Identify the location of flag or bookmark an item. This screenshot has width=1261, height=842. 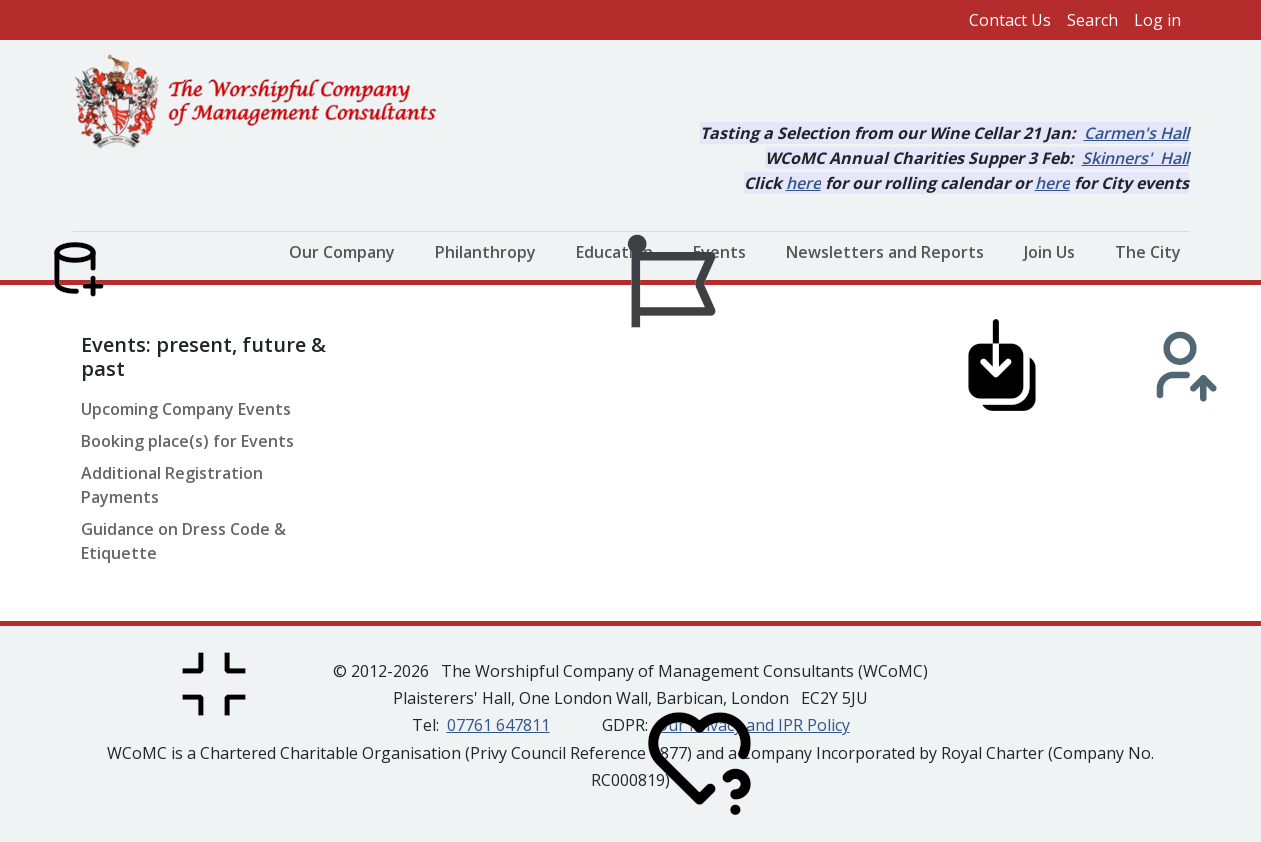
(672, 281).